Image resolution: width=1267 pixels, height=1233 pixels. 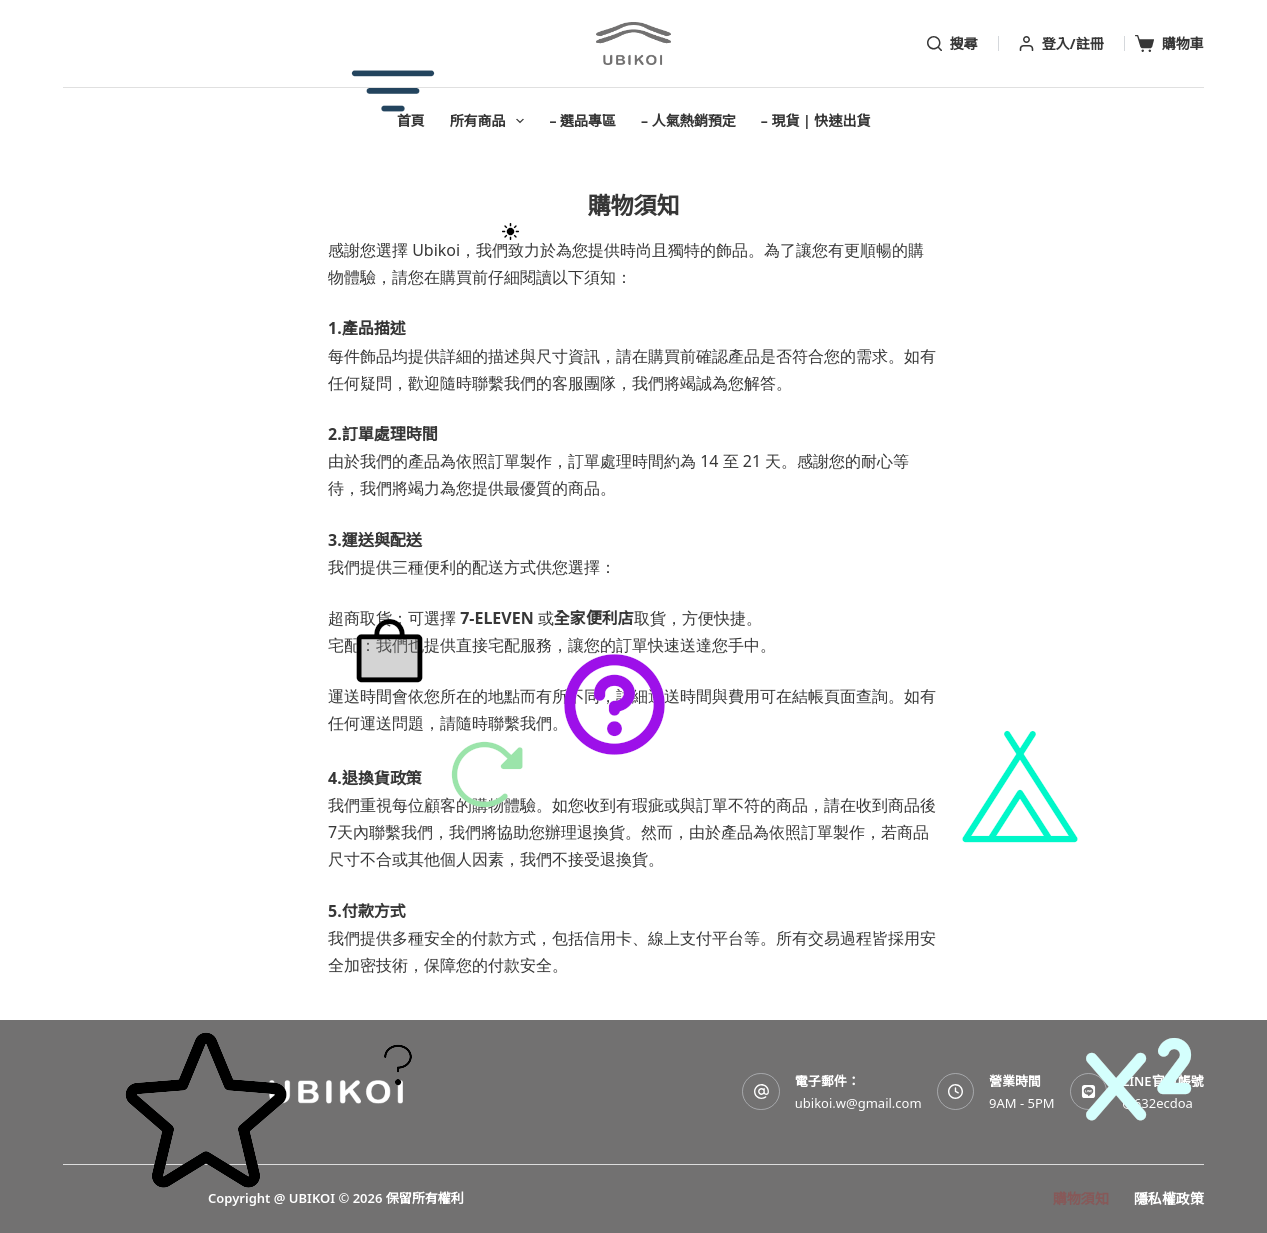 What do you see at coordinates (389, 654) in the screenshot?
I see `view your shopping bag` at bounding box center [389, 654].